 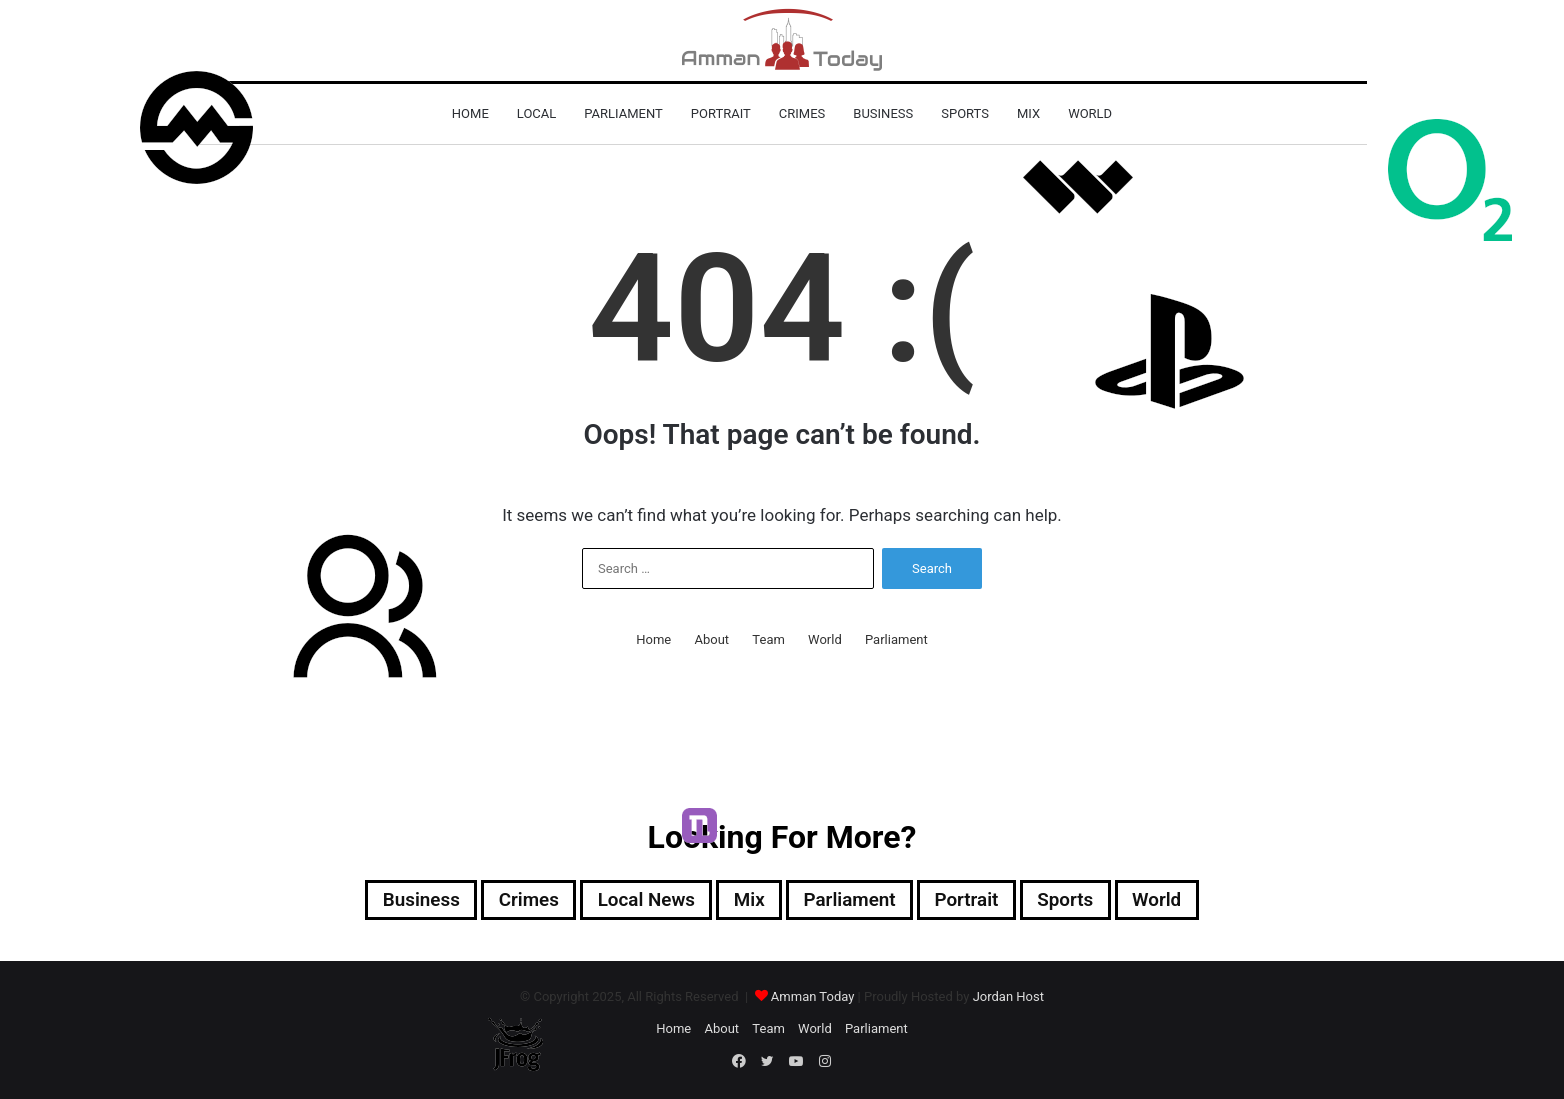 I want to click on wondershare brand logo, so click(x=1078, y=187).